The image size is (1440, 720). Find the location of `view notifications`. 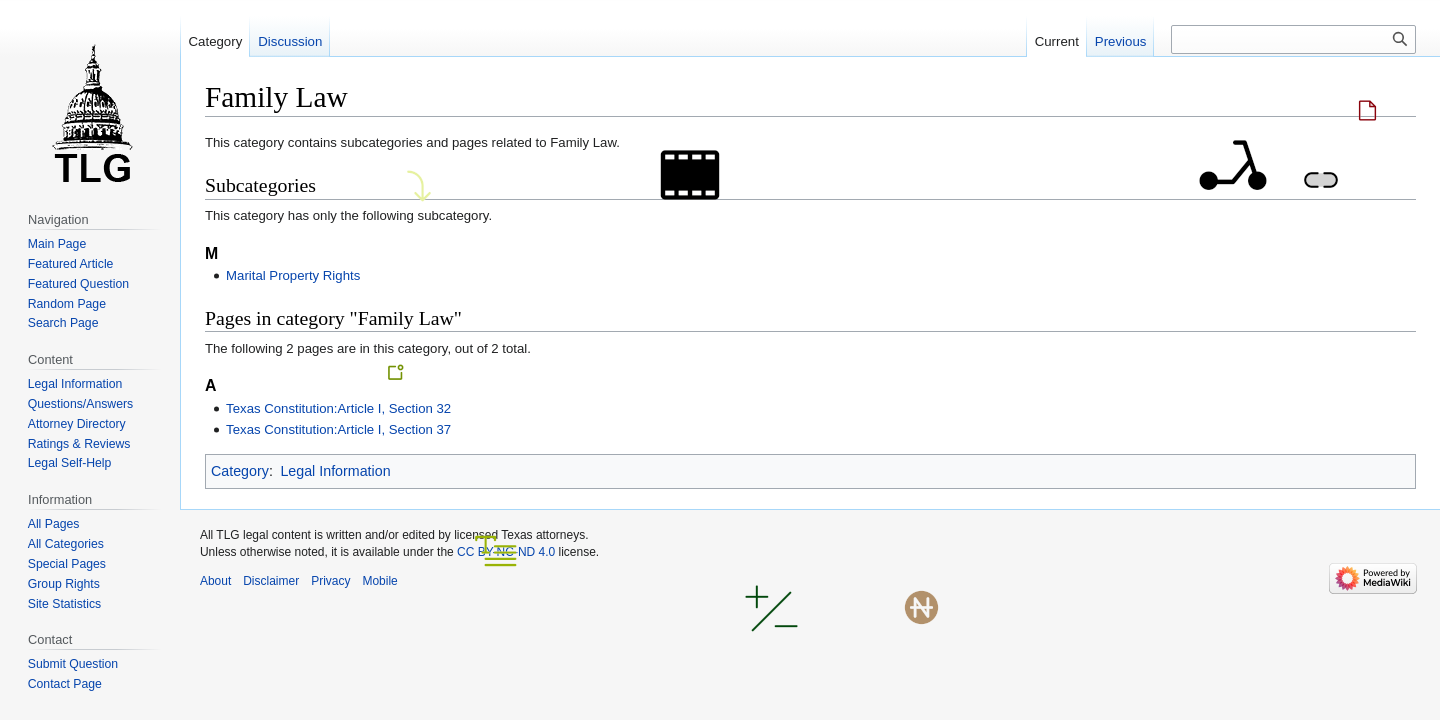

view notifications is located at coordinates (395, 372).